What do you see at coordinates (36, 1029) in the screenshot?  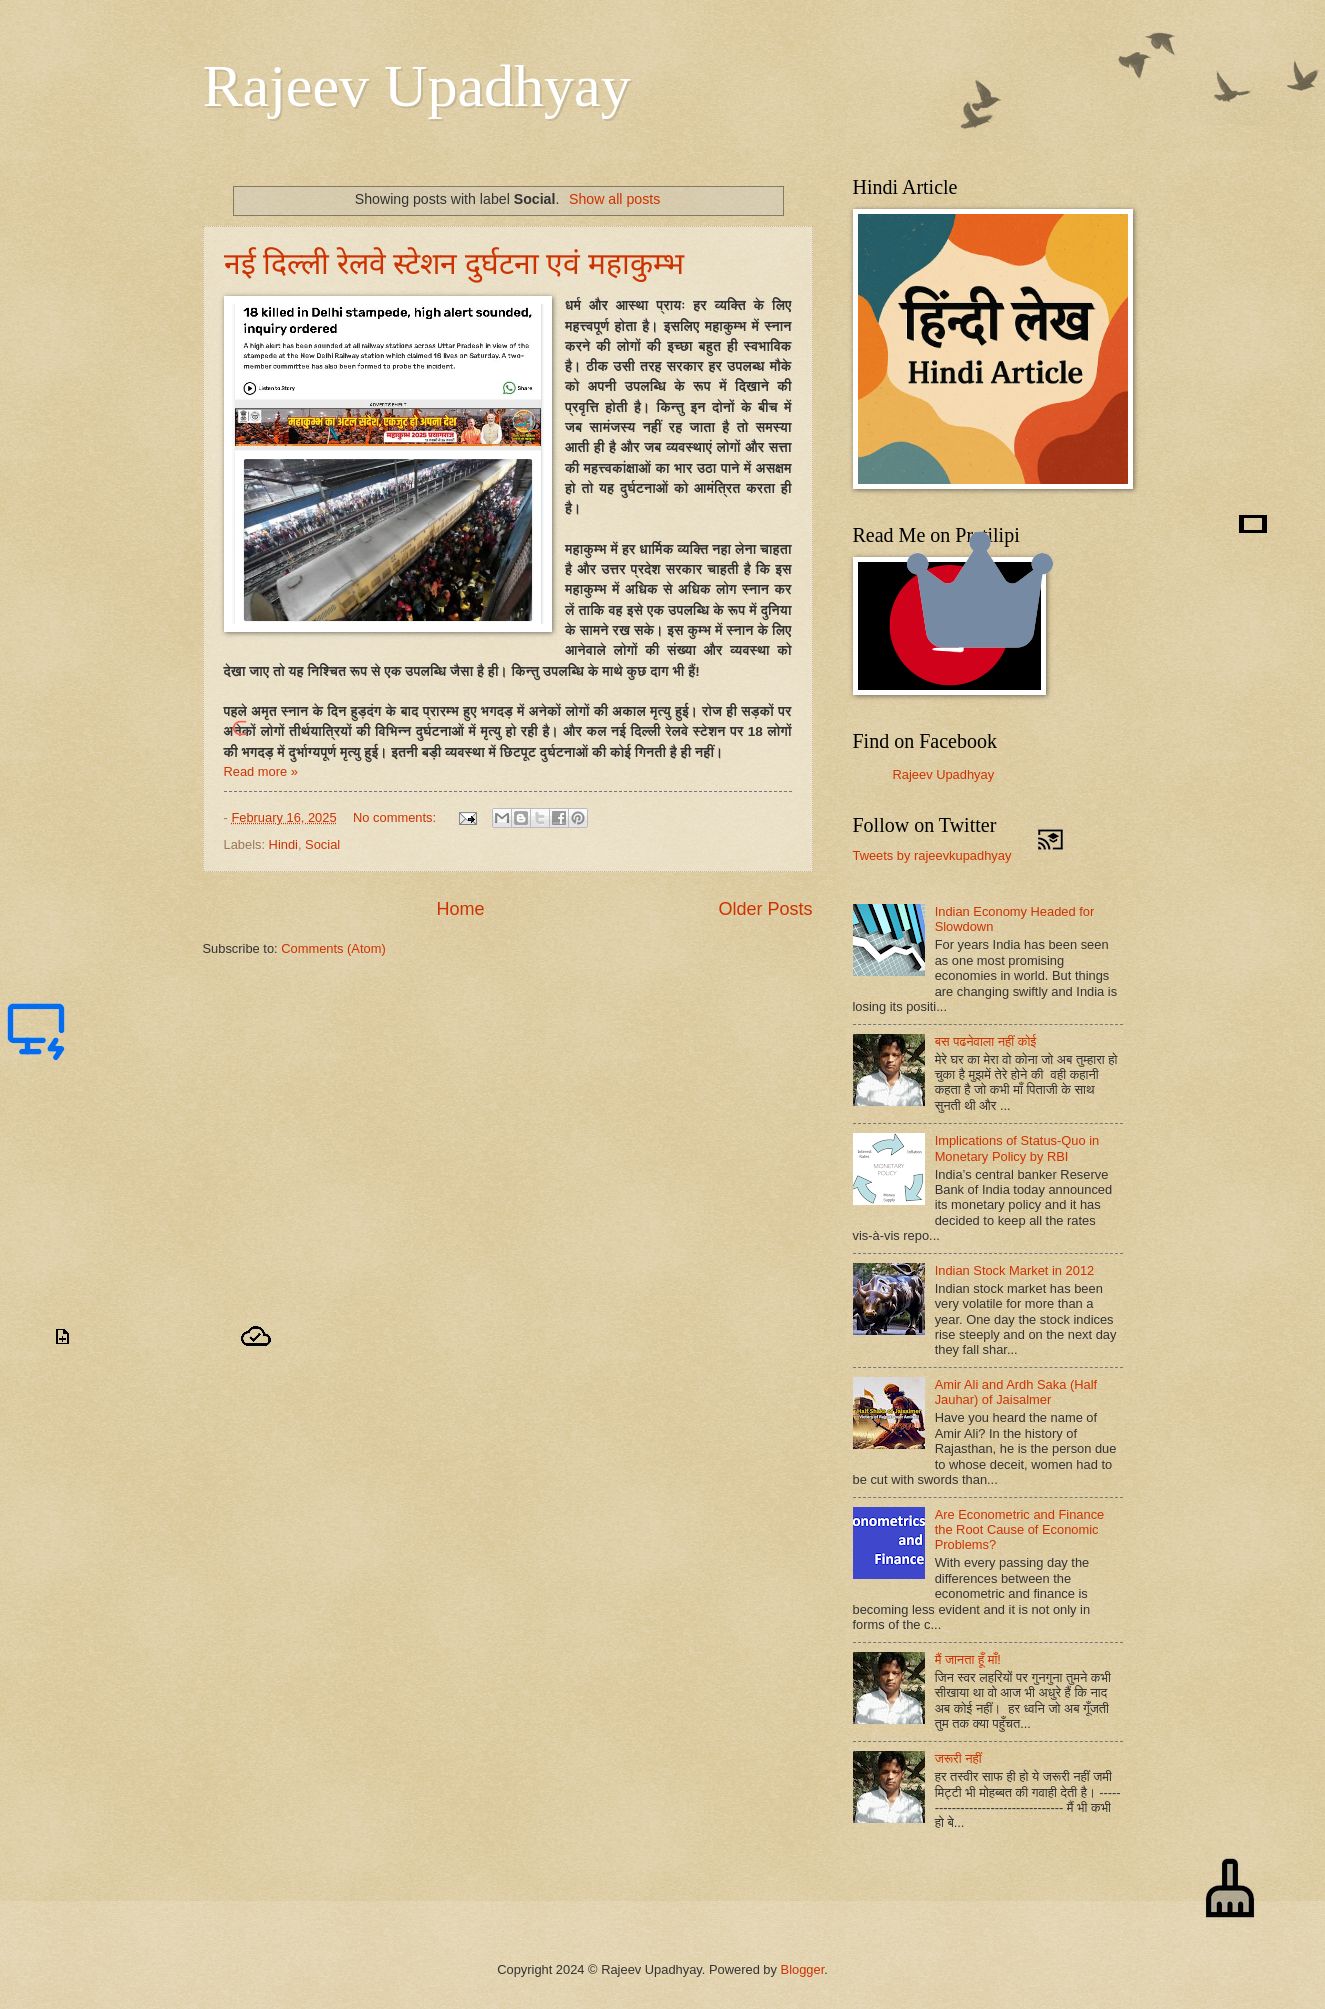 I see `desktop power or energy settings` at bounding box center [36, 1029].